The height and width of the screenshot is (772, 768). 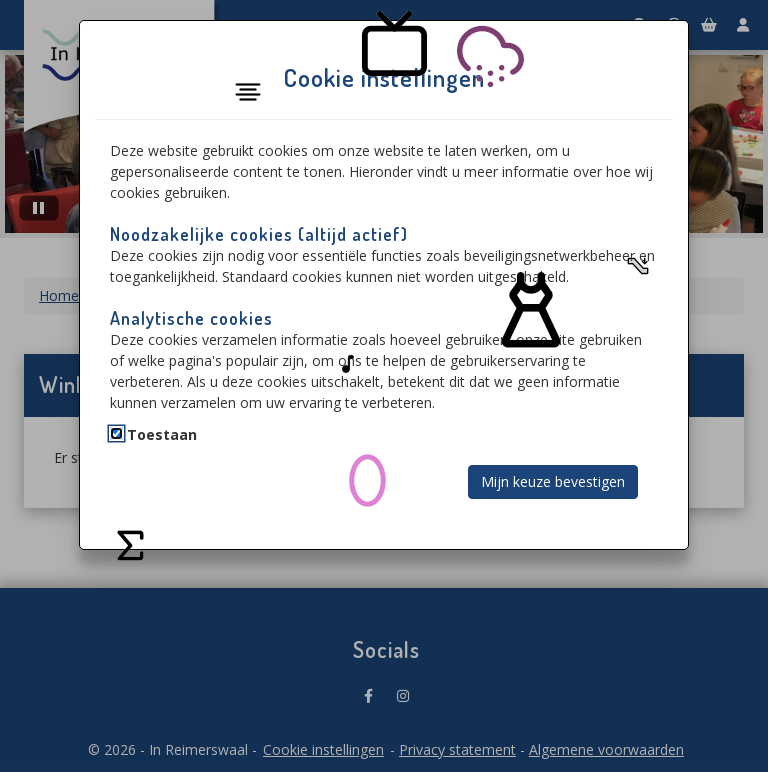 I want to click on browse women's clothing or dresses, so click(x=531, y=313).